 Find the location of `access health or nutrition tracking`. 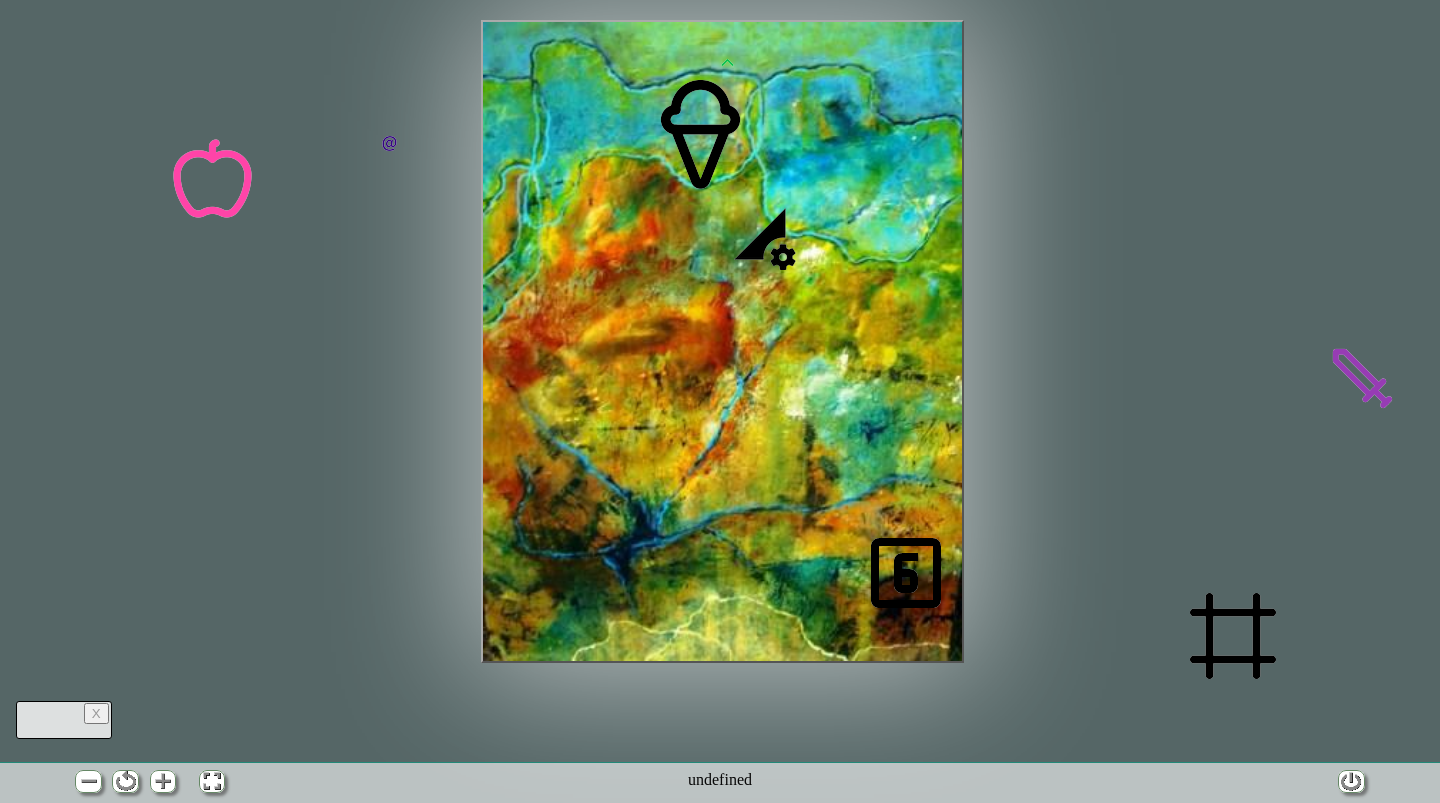

access health or nutrition tracking is located at coordinates (212, 178).